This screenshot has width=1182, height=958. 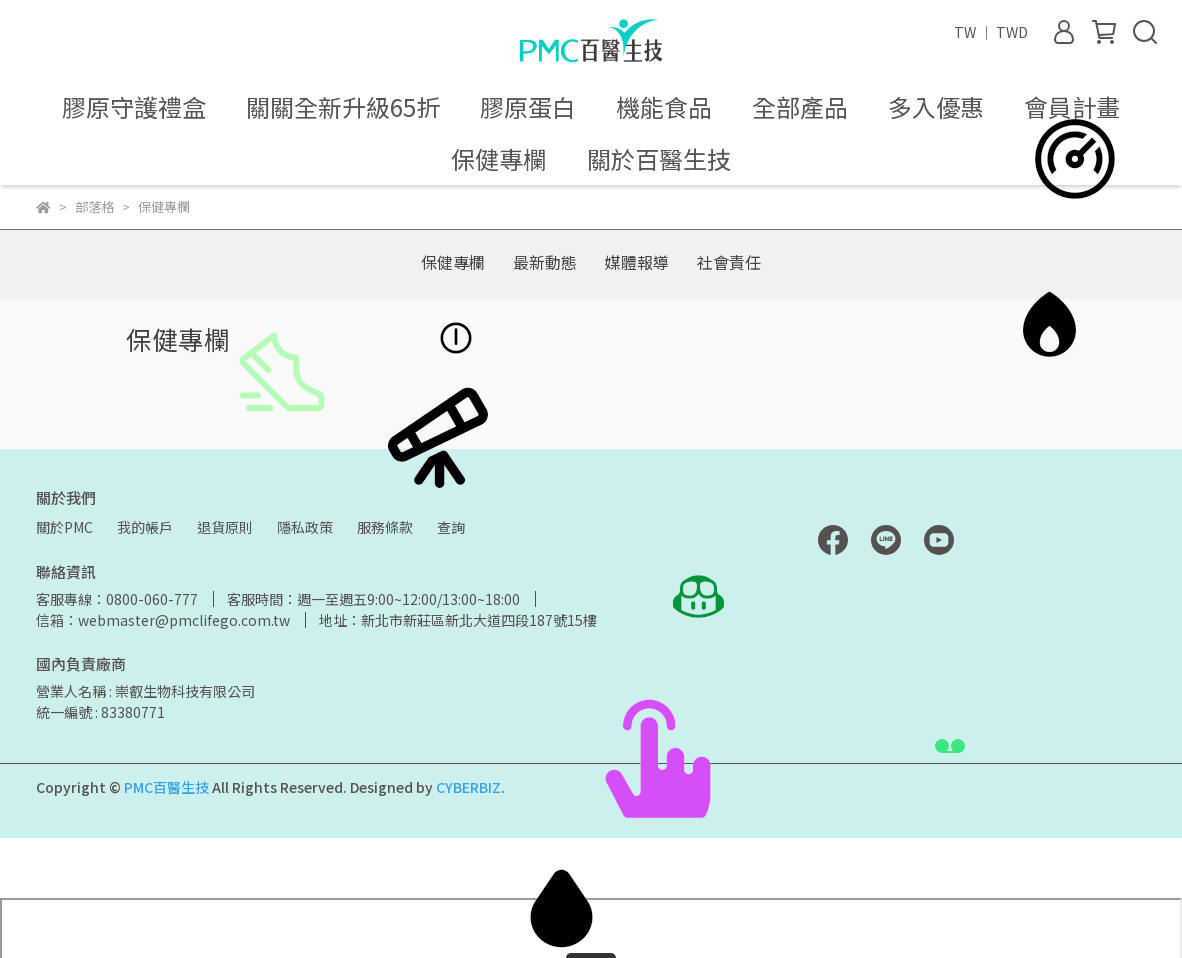 What do you see at coordinates (950, 746) in the screenshot?
I see `indicates audio or video recording in progress` at bounding box center [950, 746].